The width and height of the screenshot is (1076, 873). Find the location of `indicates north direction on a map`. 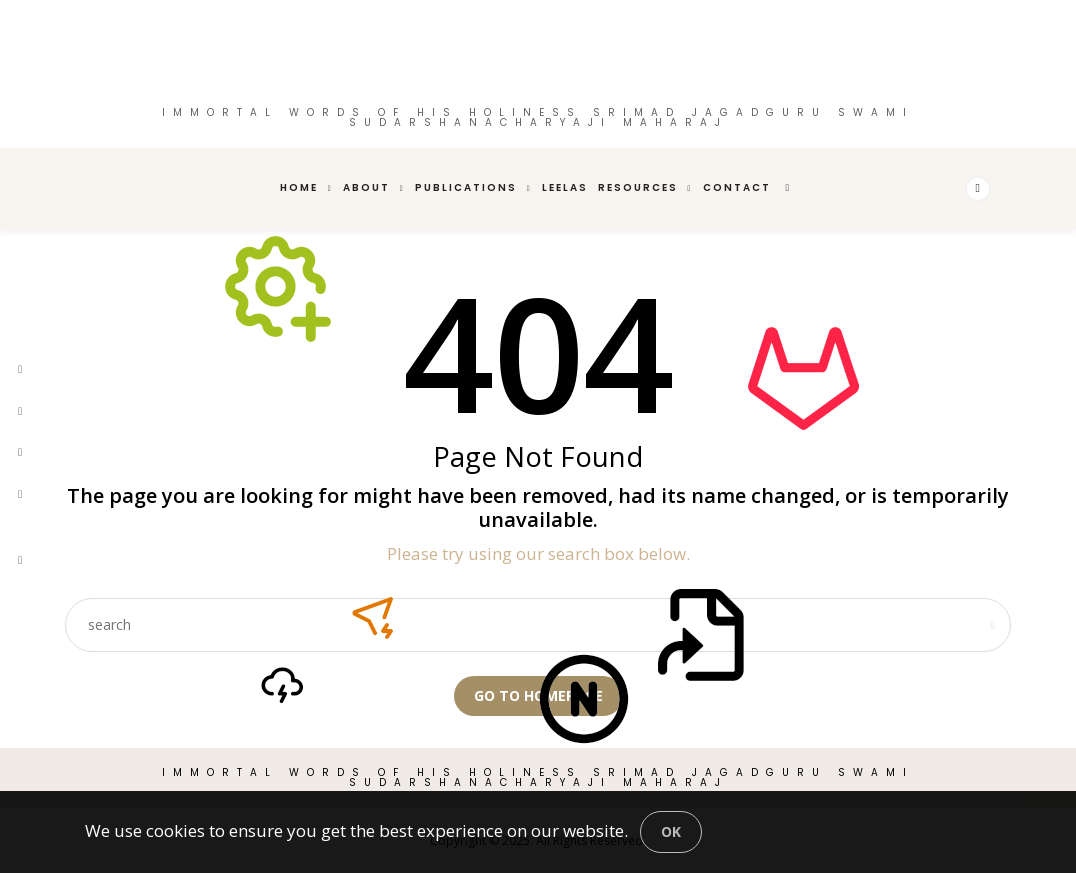

indicates north direction on a map is located at coordinates (584, 699).